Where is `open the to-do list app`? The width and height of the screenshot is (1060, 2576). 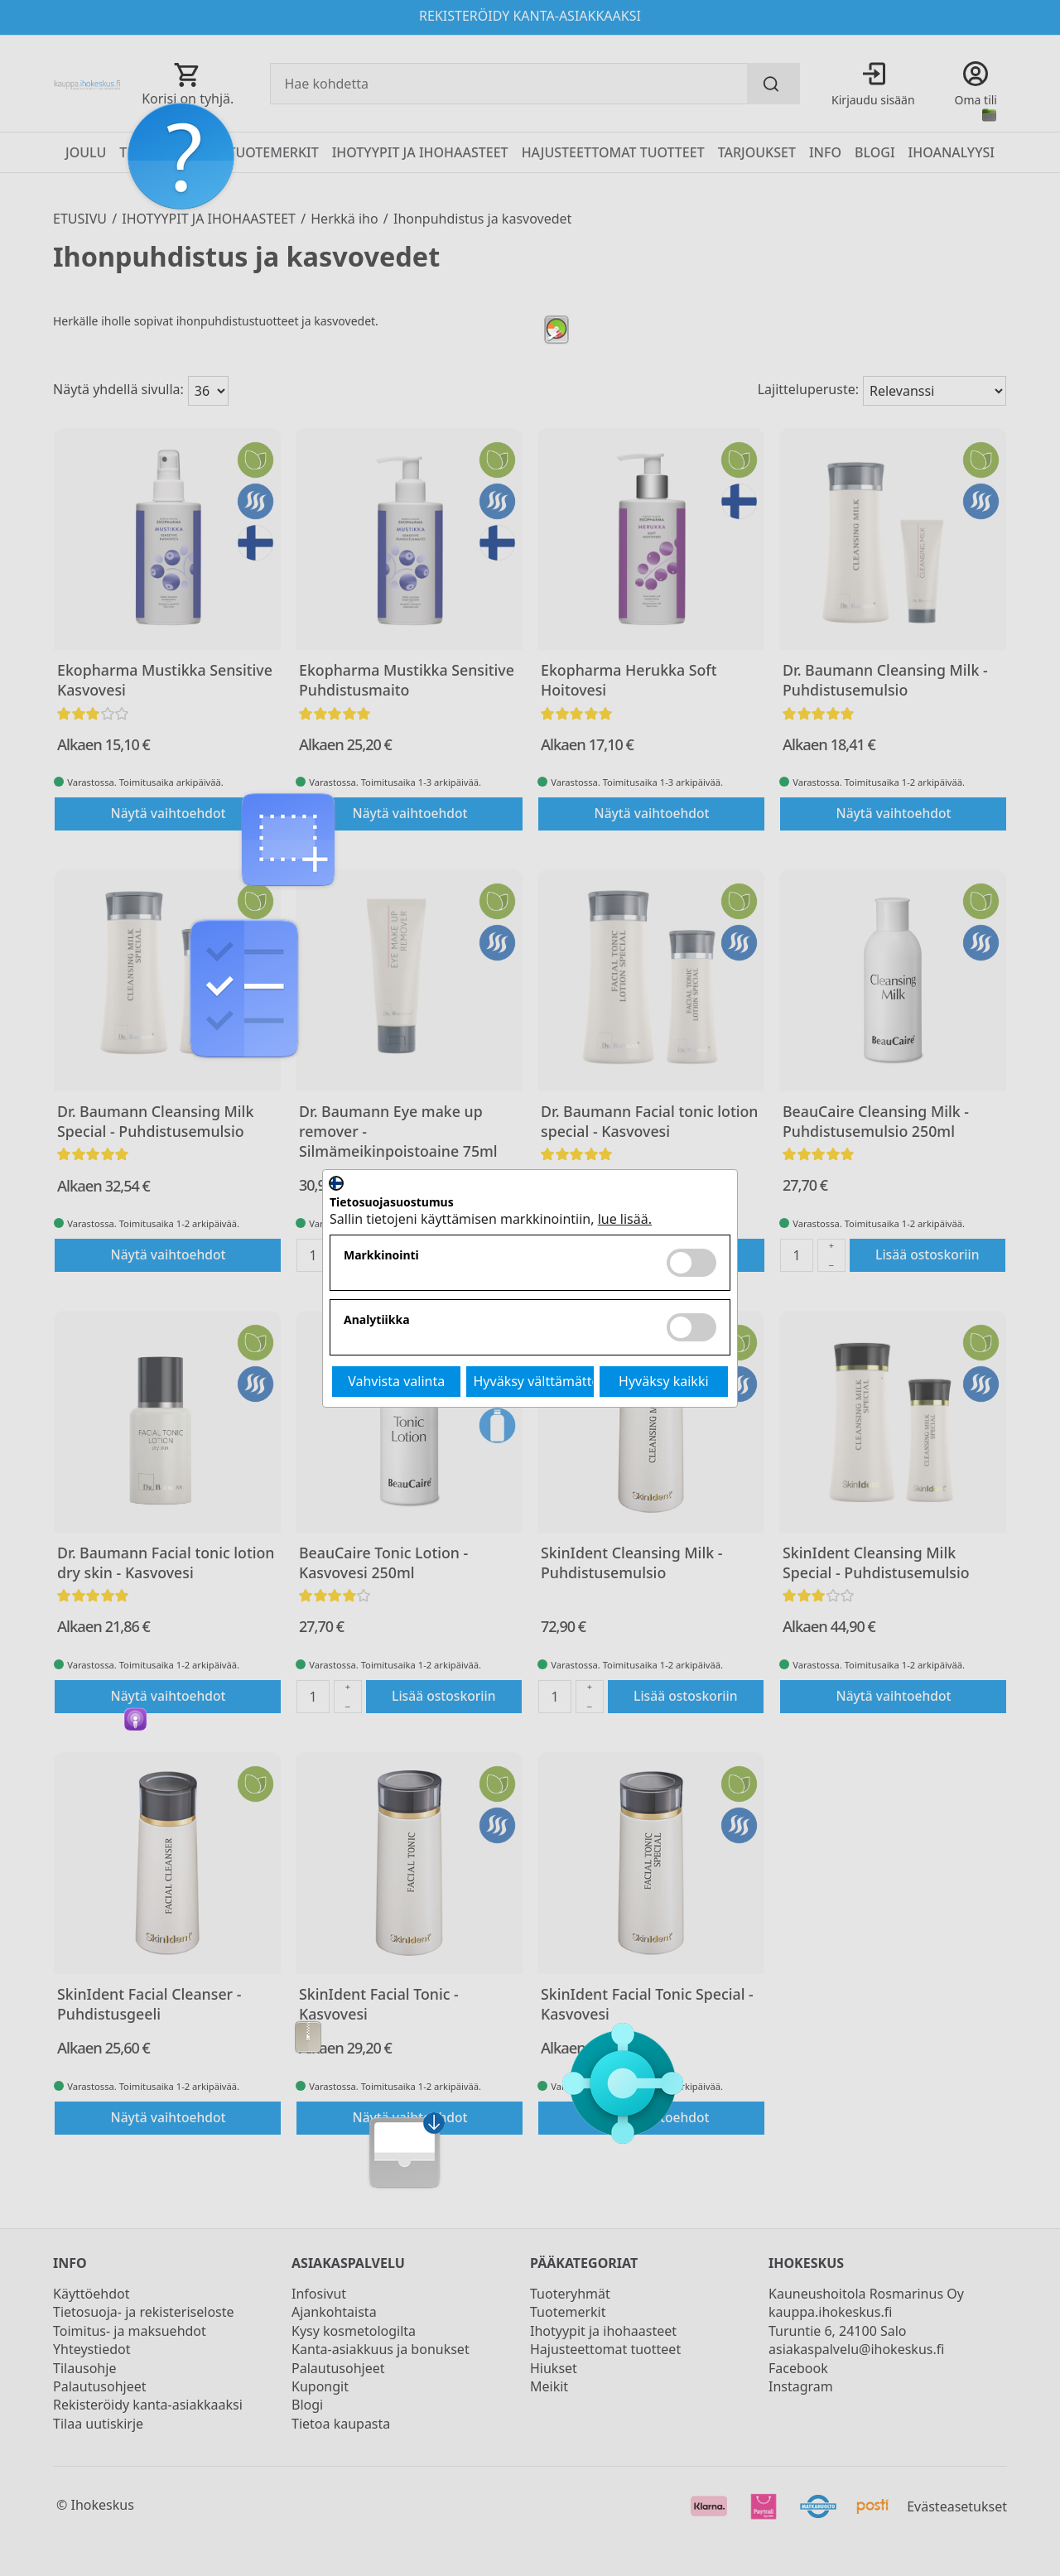 open the to-do list app is located at coordinates (244, 989).